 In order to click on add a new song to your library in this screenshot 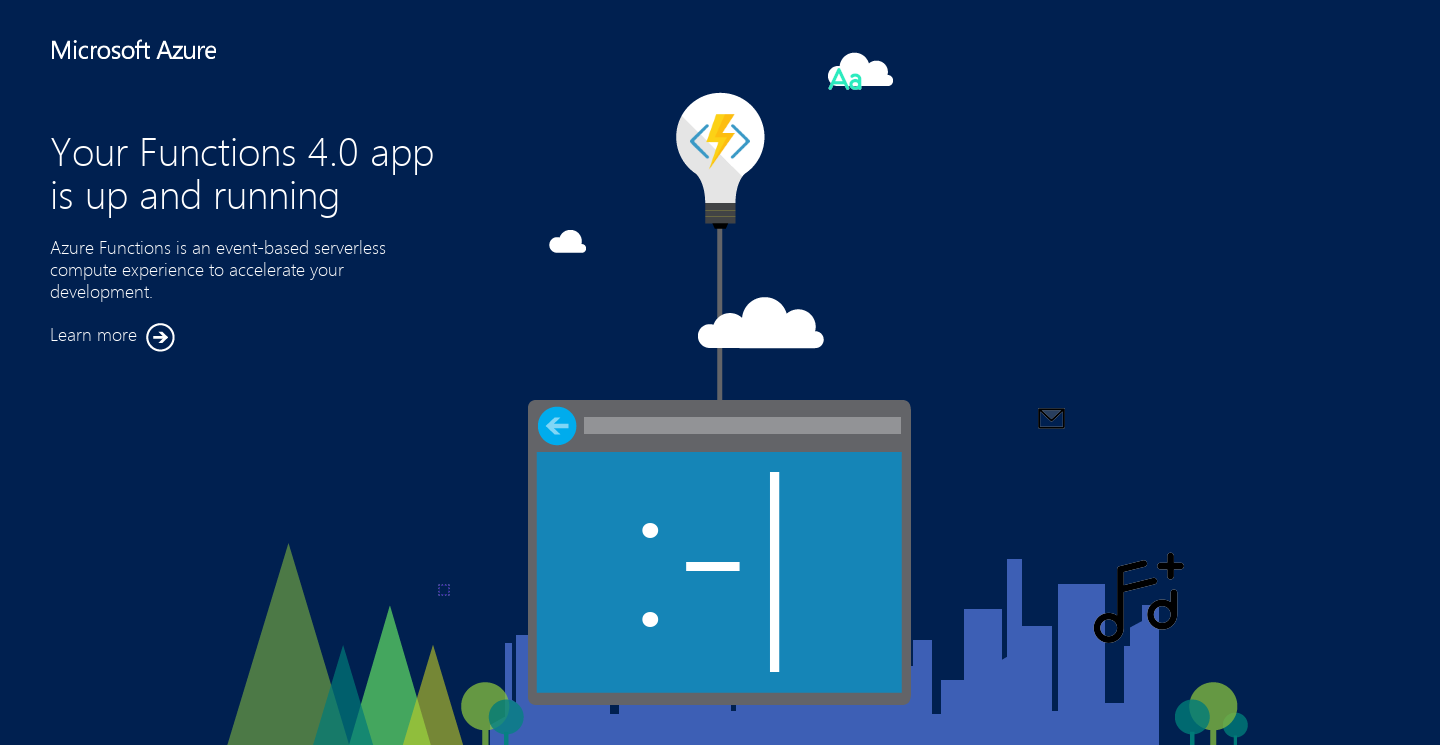, I will do `click(1140, 599)`.